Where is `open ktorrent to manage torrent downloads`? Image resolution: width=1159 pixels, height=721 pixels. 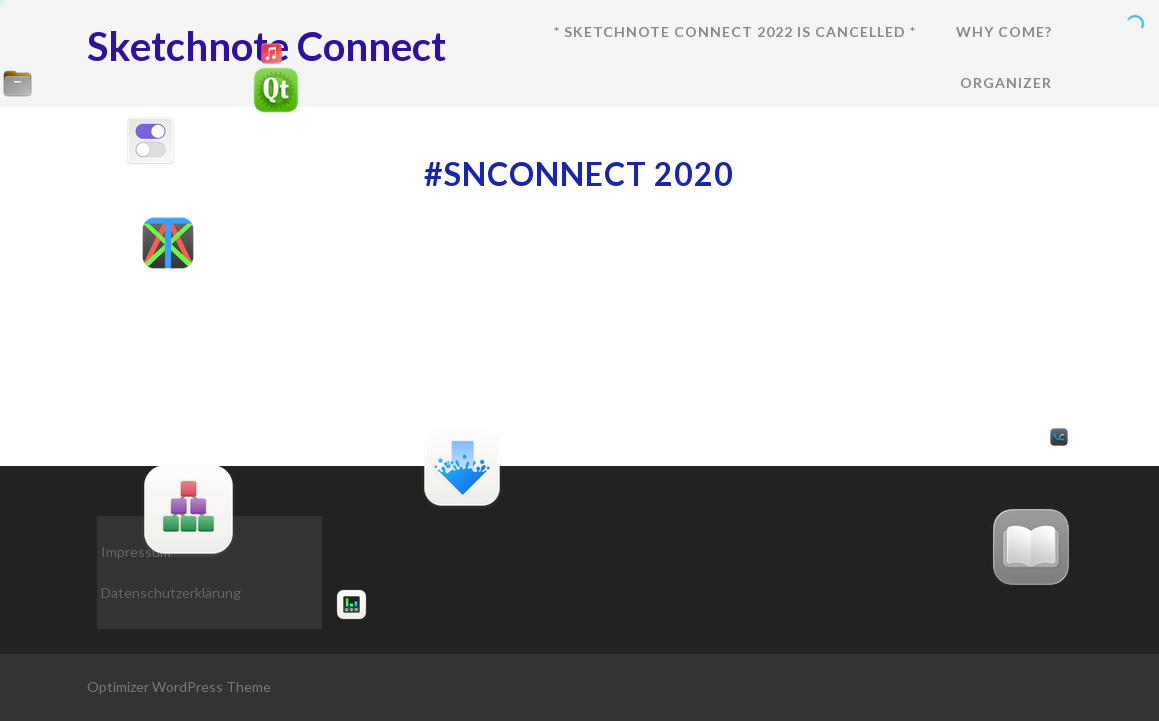
open ktorrent to manage torrent downloads is located at coordinates (462, 468).